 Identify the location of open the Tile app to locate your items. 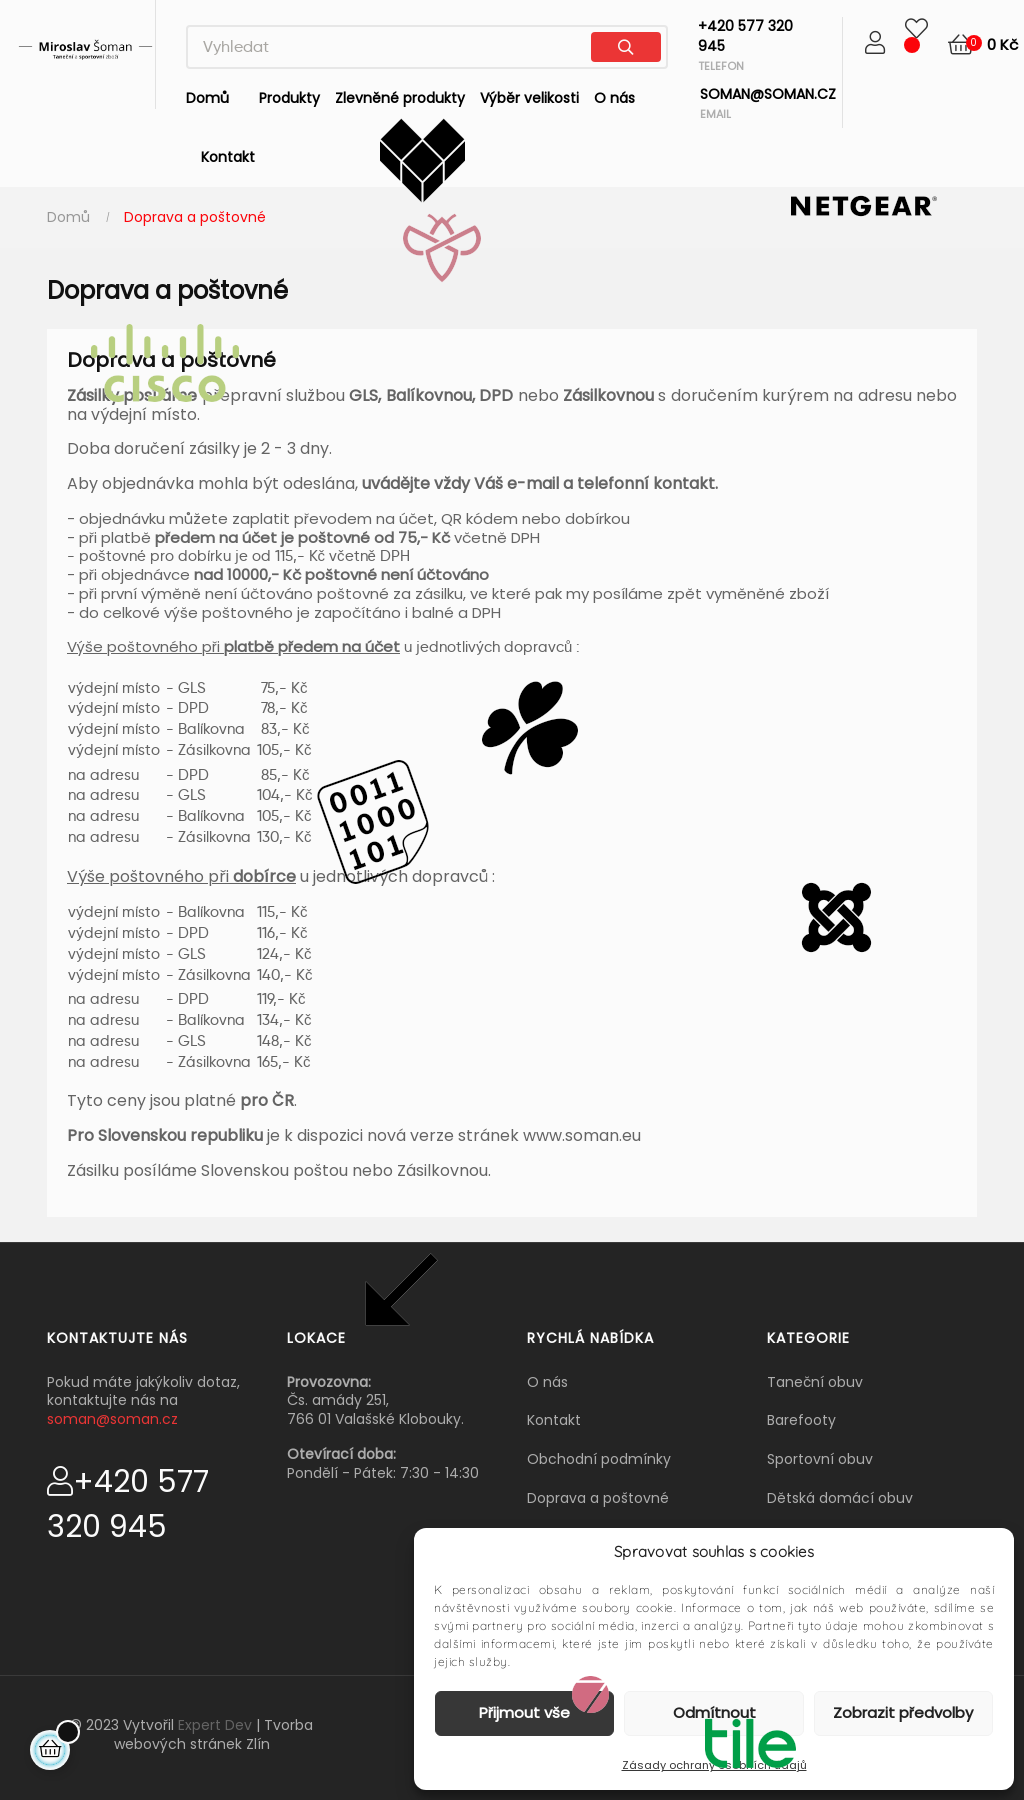
(750, 1743).